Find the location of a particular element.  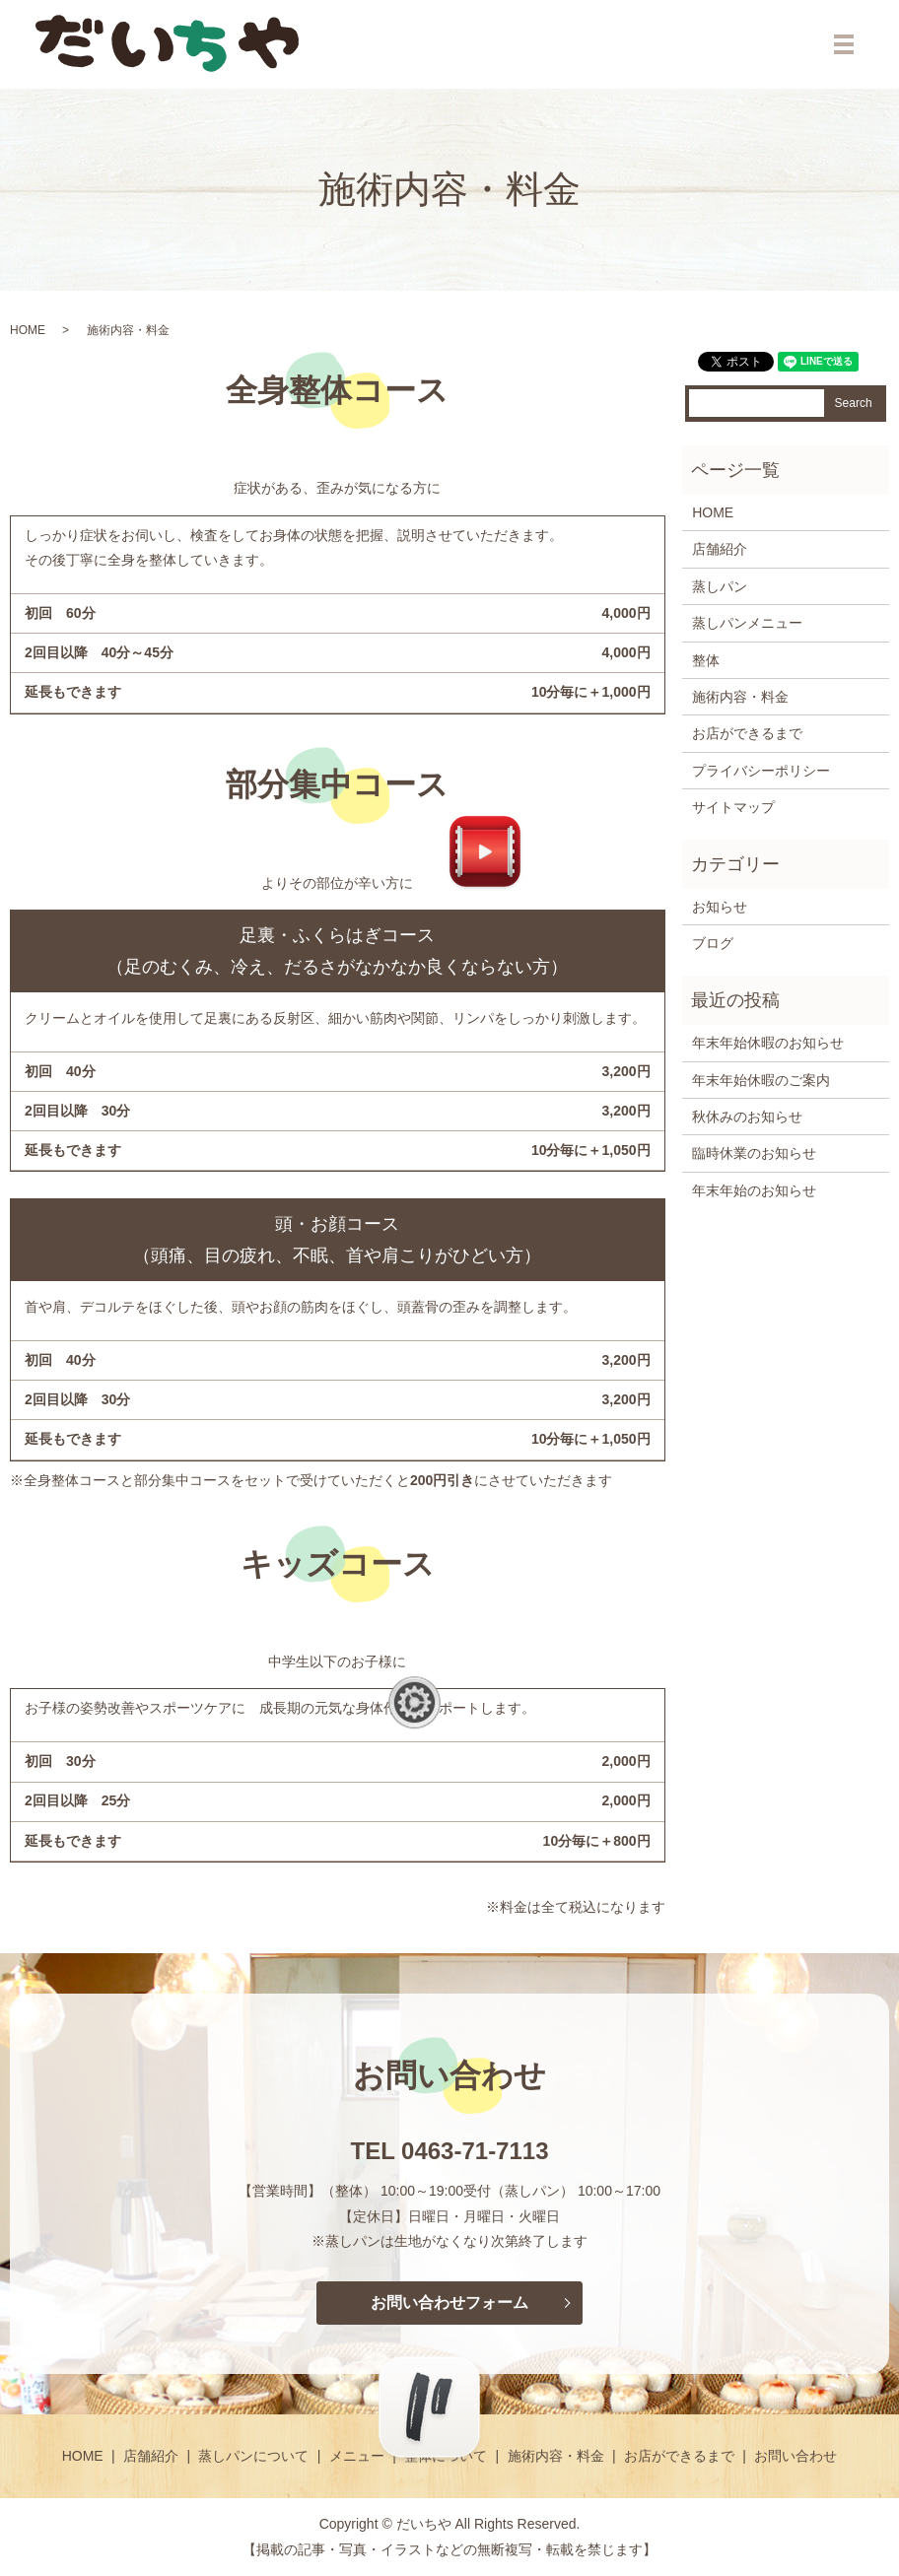

open tubefeeder video subscription app is located at coordinates (485, 851).